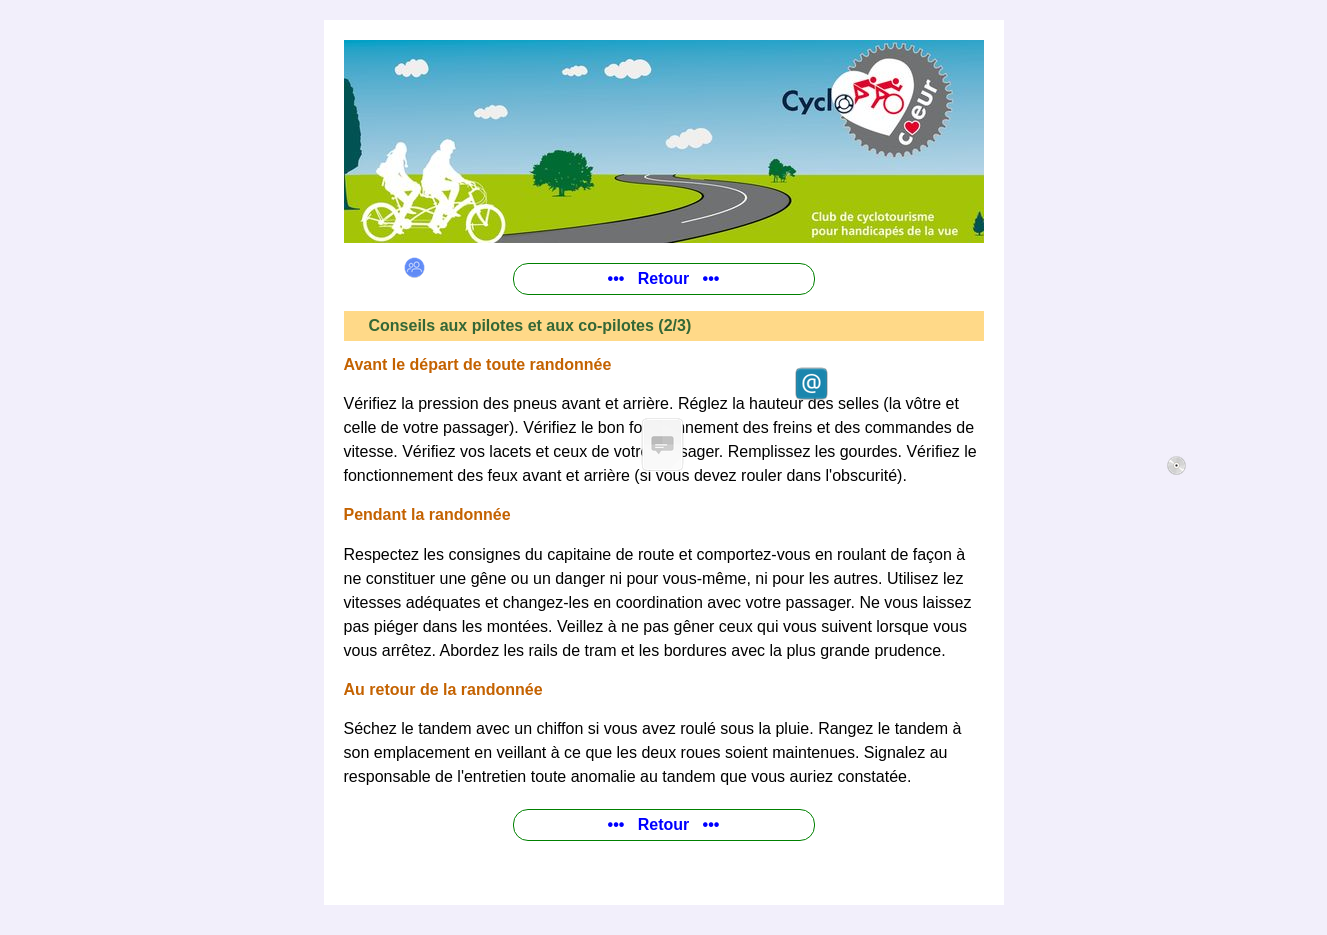 The height and width of the screenshot is (935, 1327). What do you see at coordinates (662, 444) in the screenshot?
I see `a SAMI subtitle or caption file` at bounding box center [662, 444].